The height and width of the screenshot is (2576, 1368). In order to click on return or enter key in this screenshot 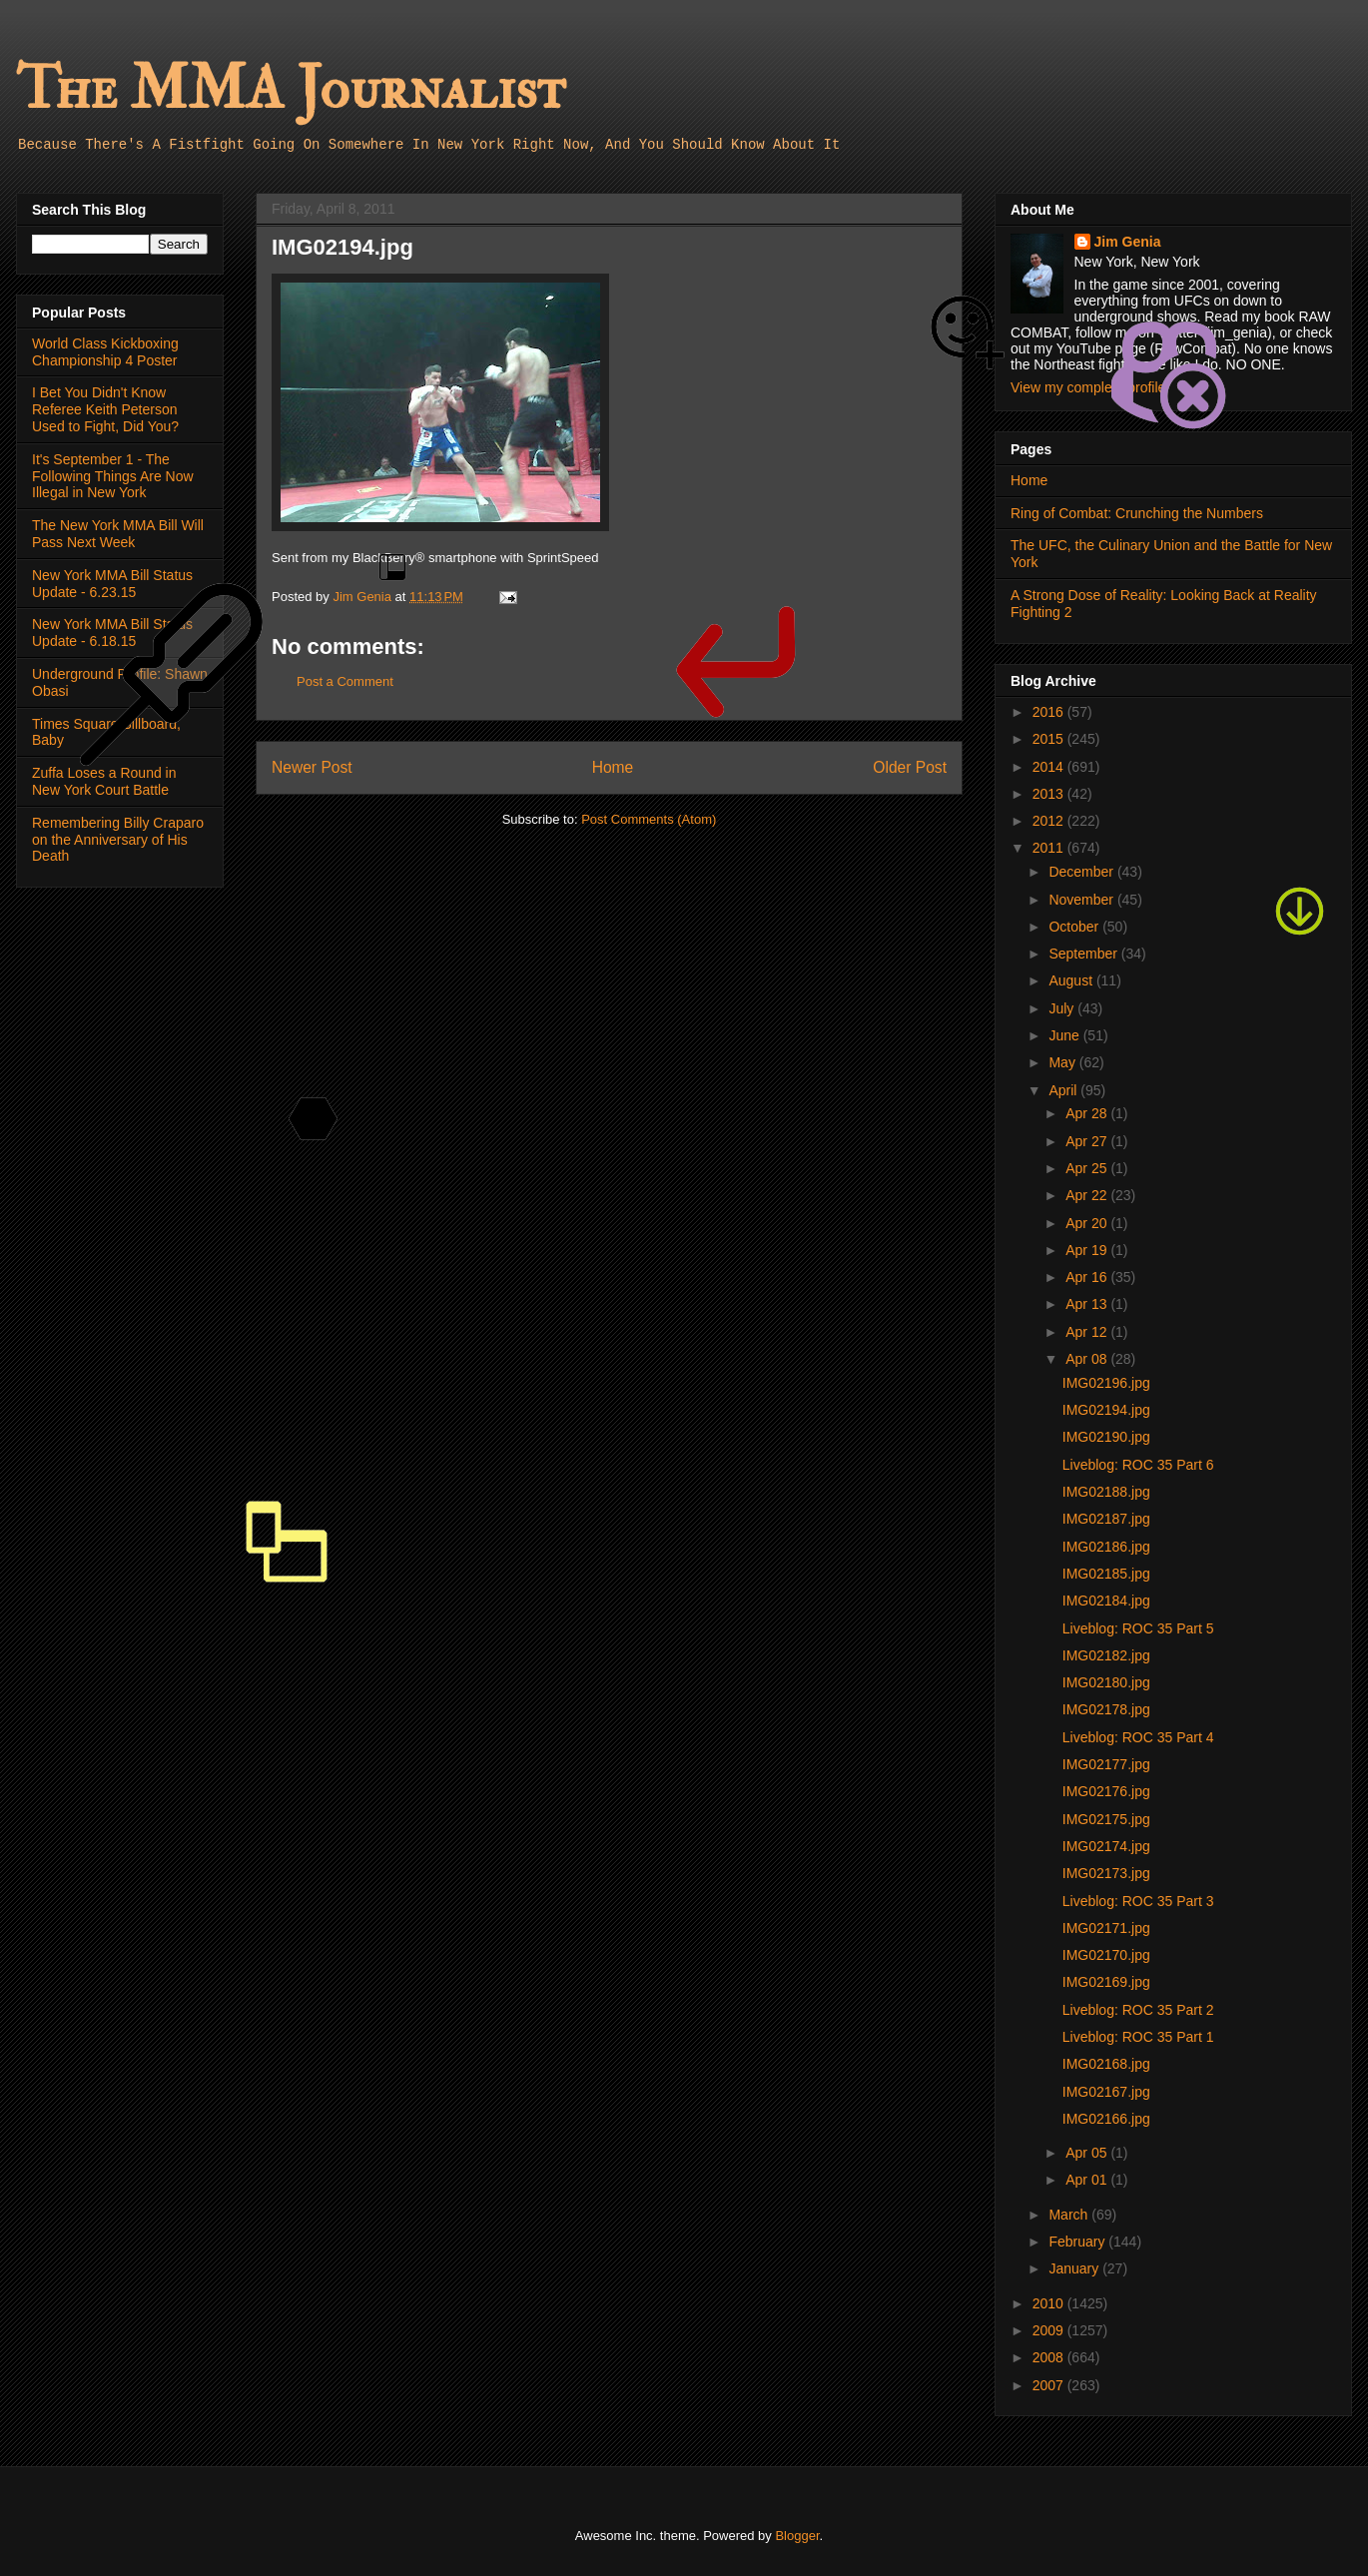, I will do `click(732, 662)`.